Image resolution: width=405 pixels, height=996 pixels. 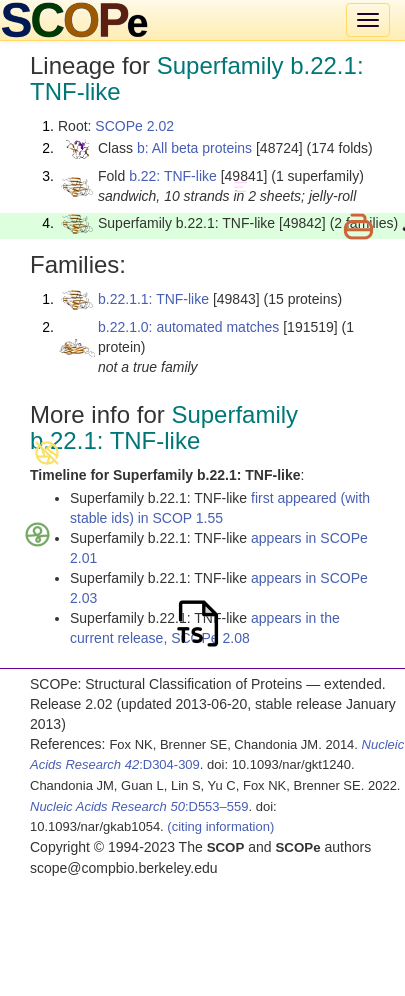 I want to click on typescript source file, so click(x=198, y=623).